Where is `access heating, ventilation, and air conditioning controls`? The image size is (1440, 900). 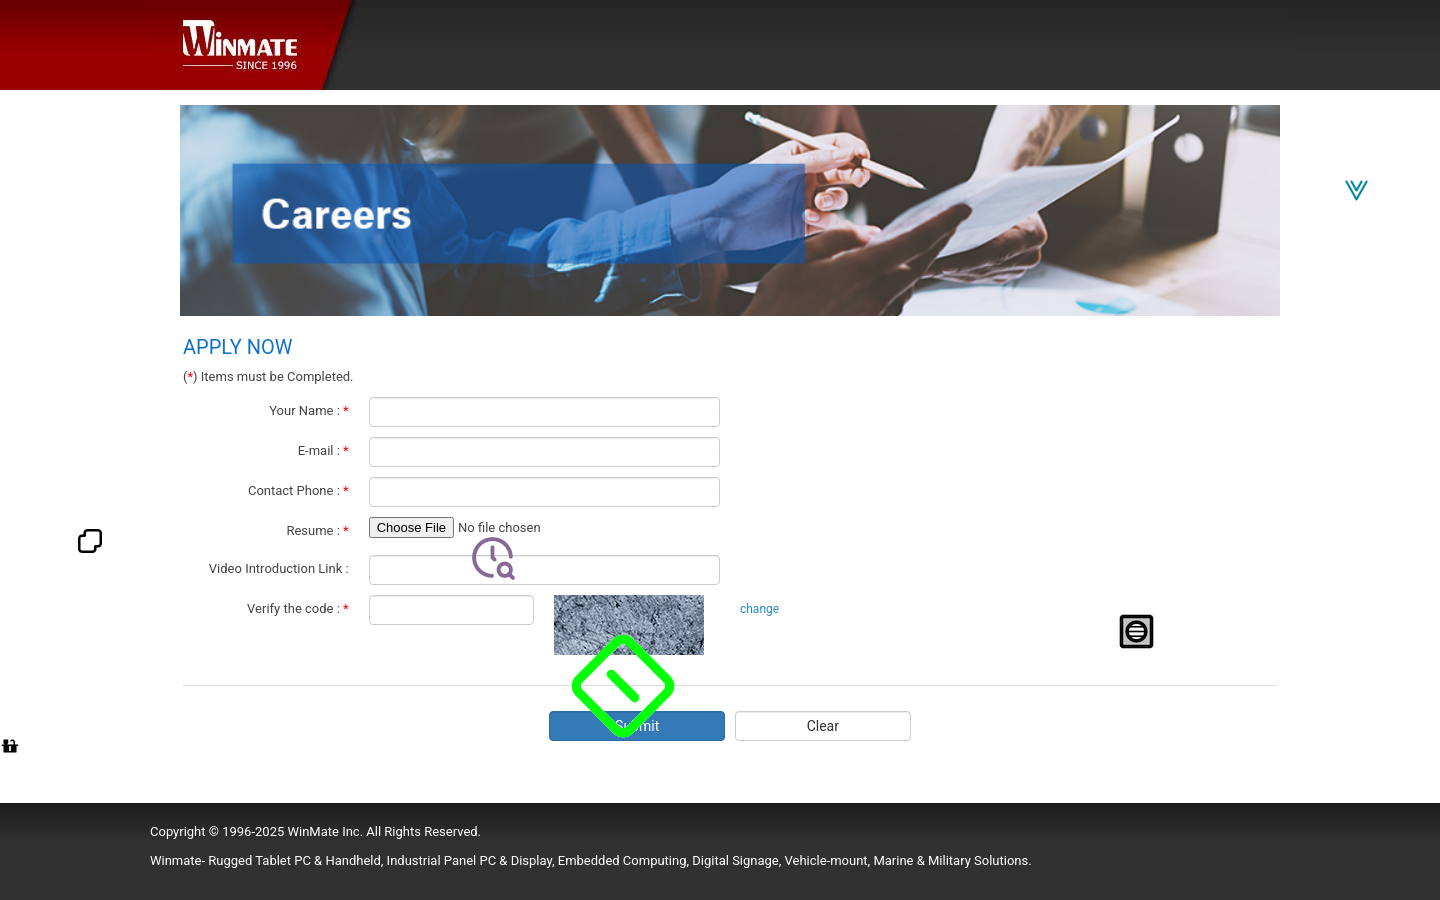 access heating, ventilation, and air conditioning controls is located at coordinates (1136, 631).